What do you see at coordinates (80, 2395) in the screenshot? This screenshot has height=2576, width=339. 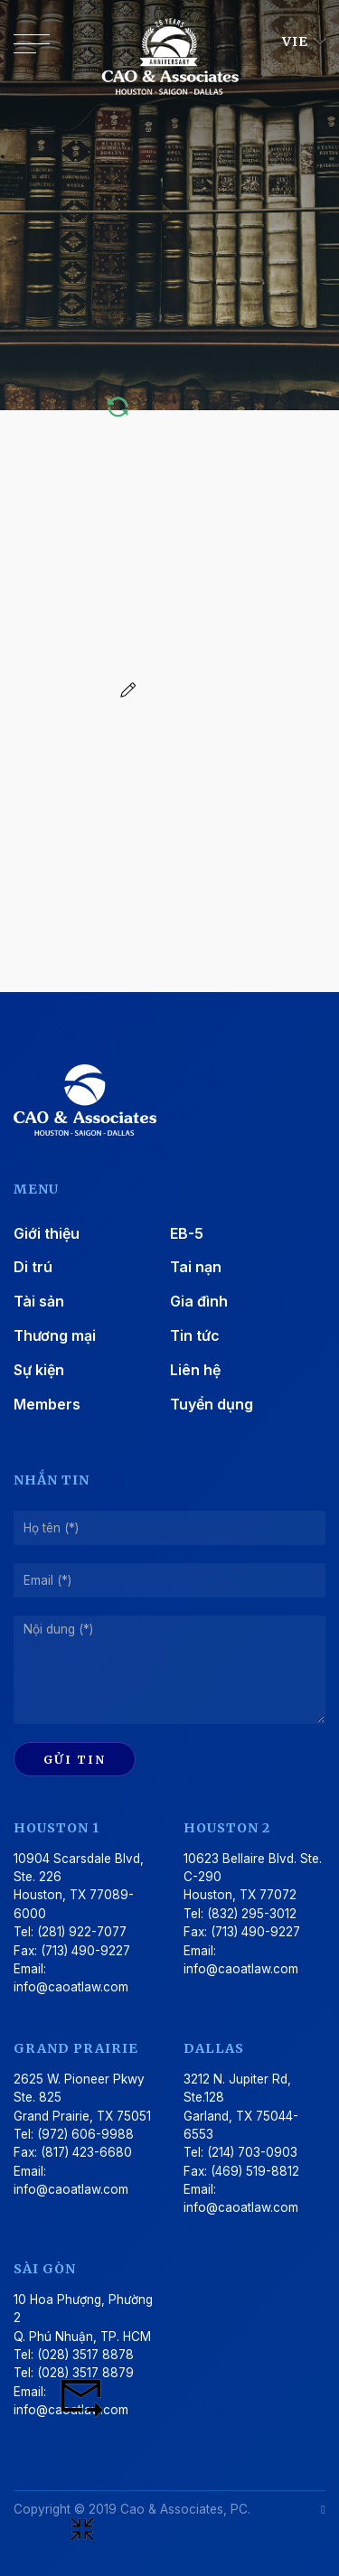 I see `forward an email to another recipient` at bounding box center [80, 2395].